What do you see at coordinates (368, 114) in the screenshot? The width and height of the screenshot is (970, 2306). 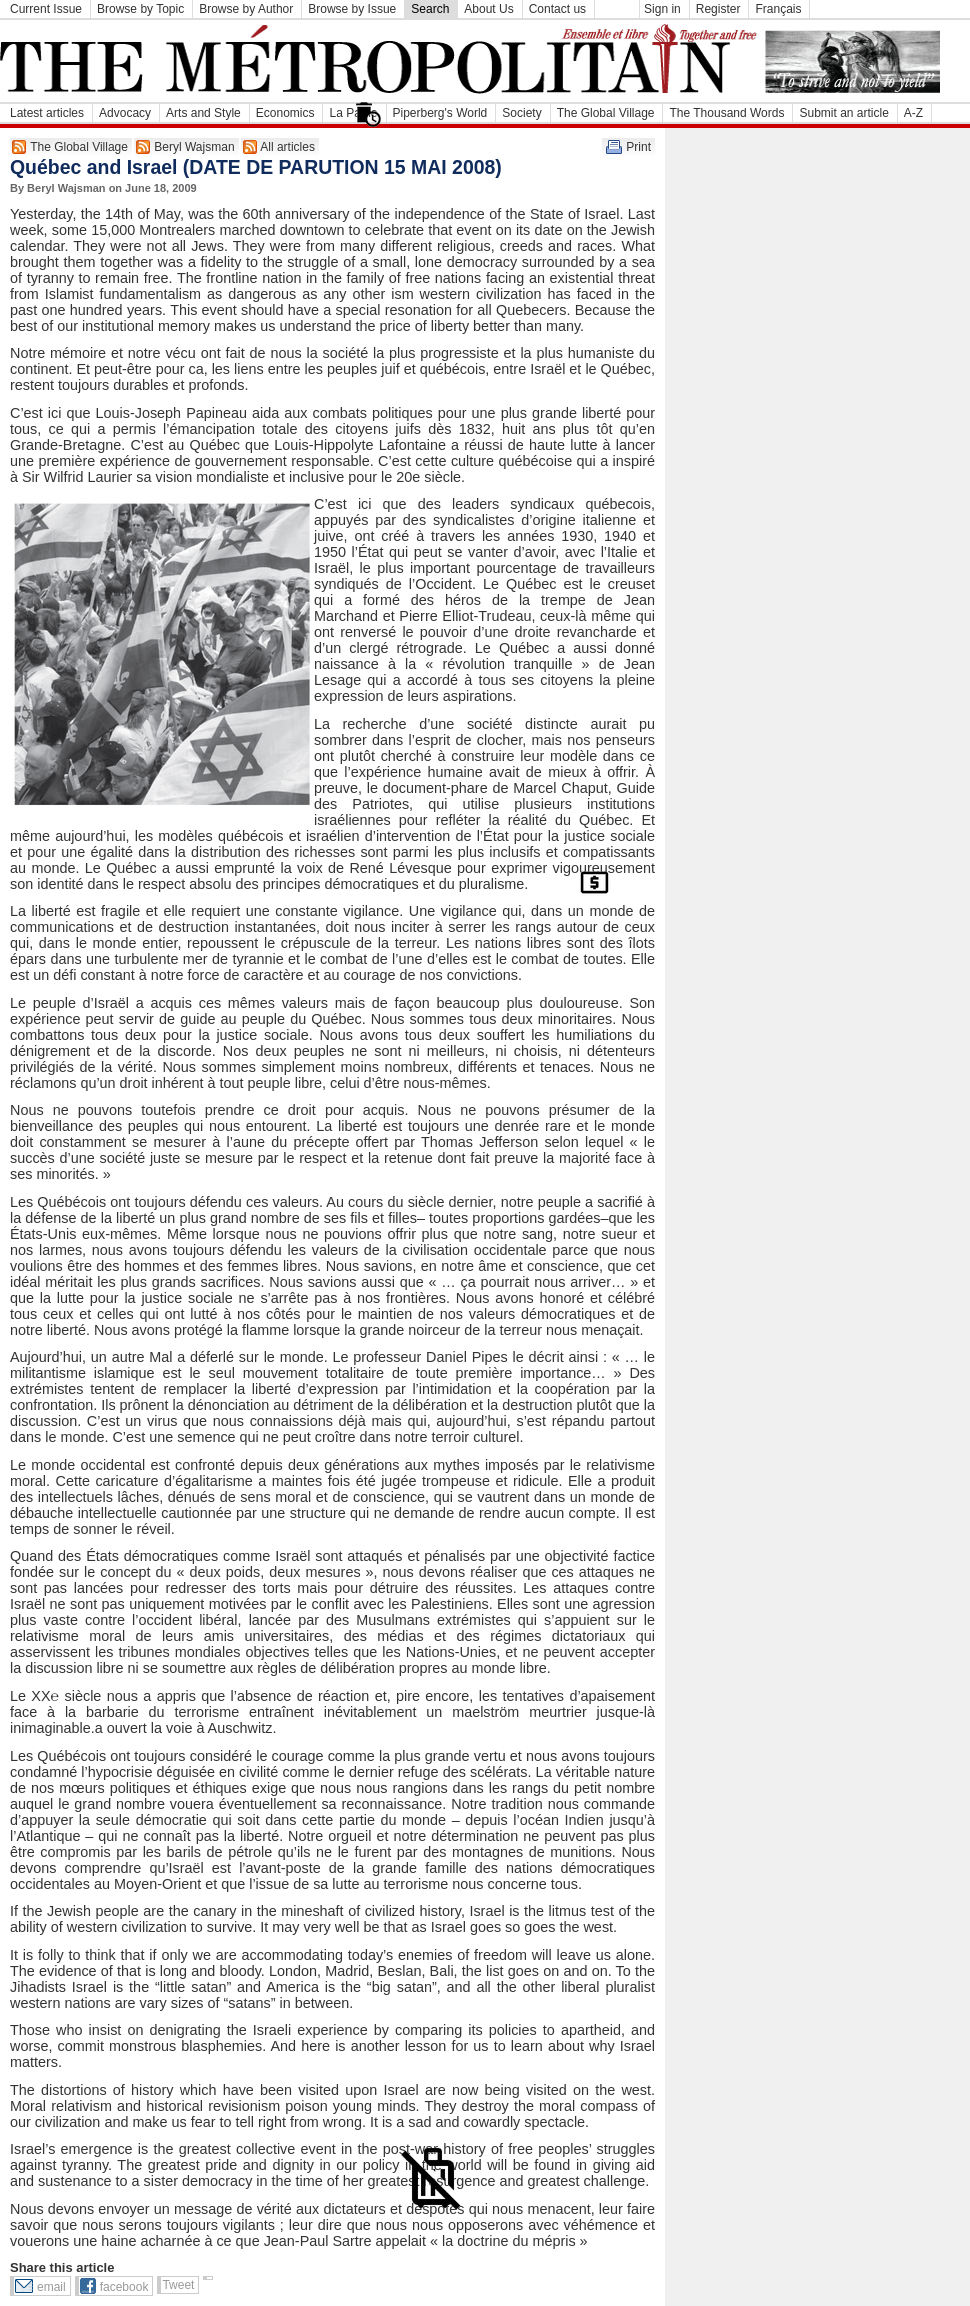 I see `set items to automatically delete after a time period` at bounding box center [368, 114].